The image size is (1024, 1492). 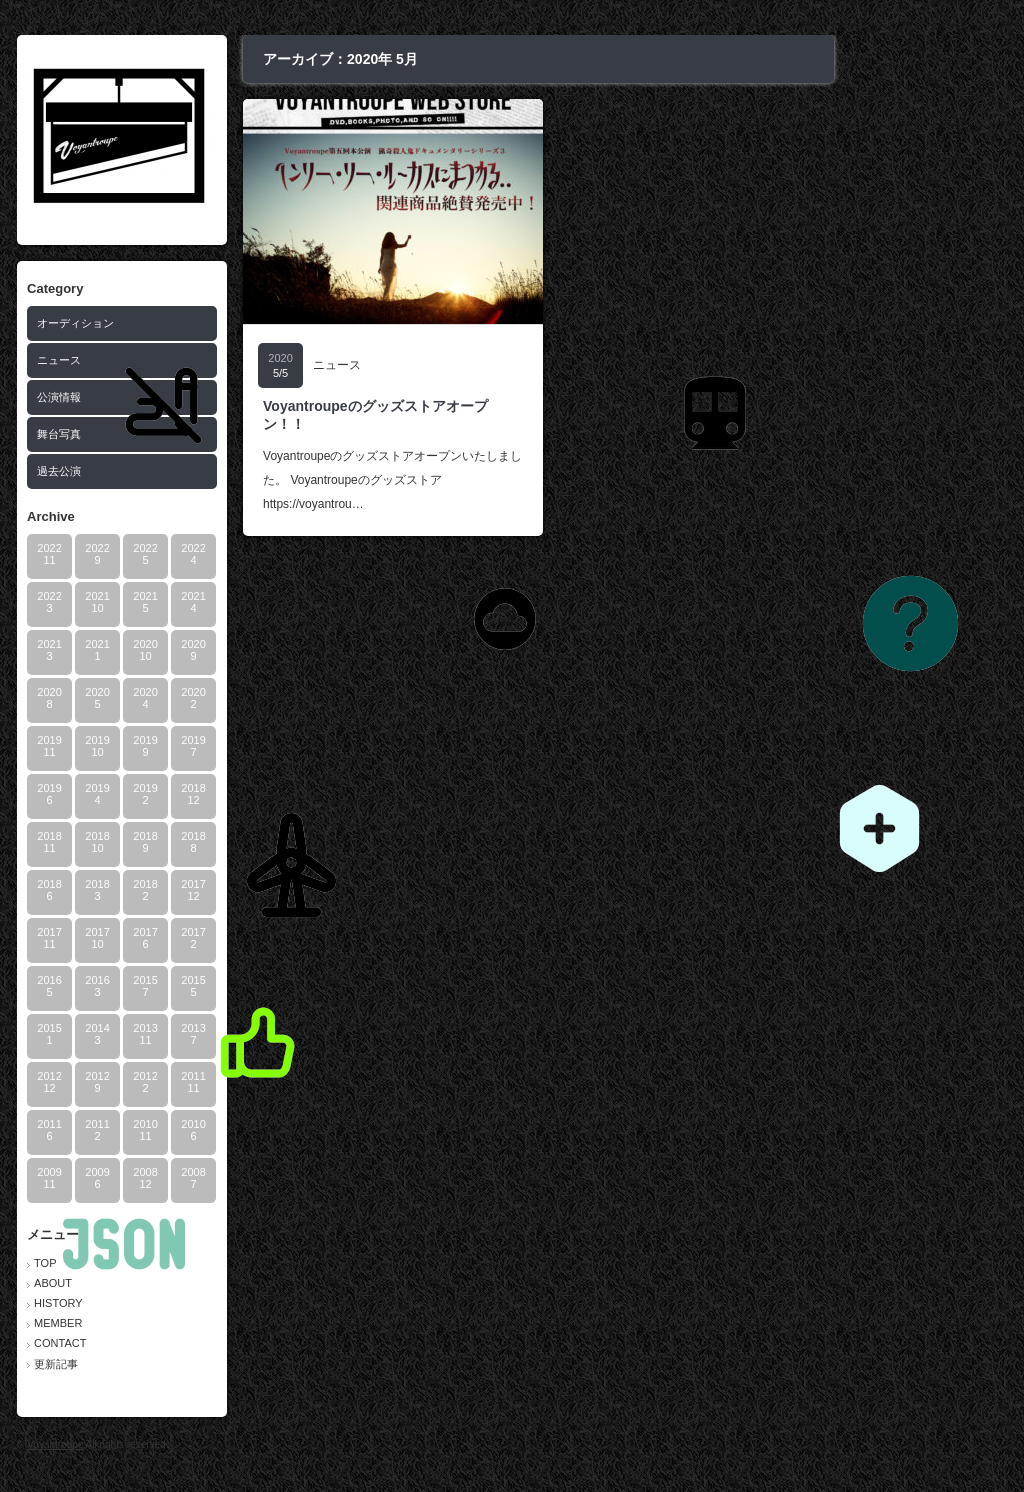 What do you see at coordinates (259, 1042) in the screenshot?
I see `like or upvote content` at bounding box center [259, 1042].